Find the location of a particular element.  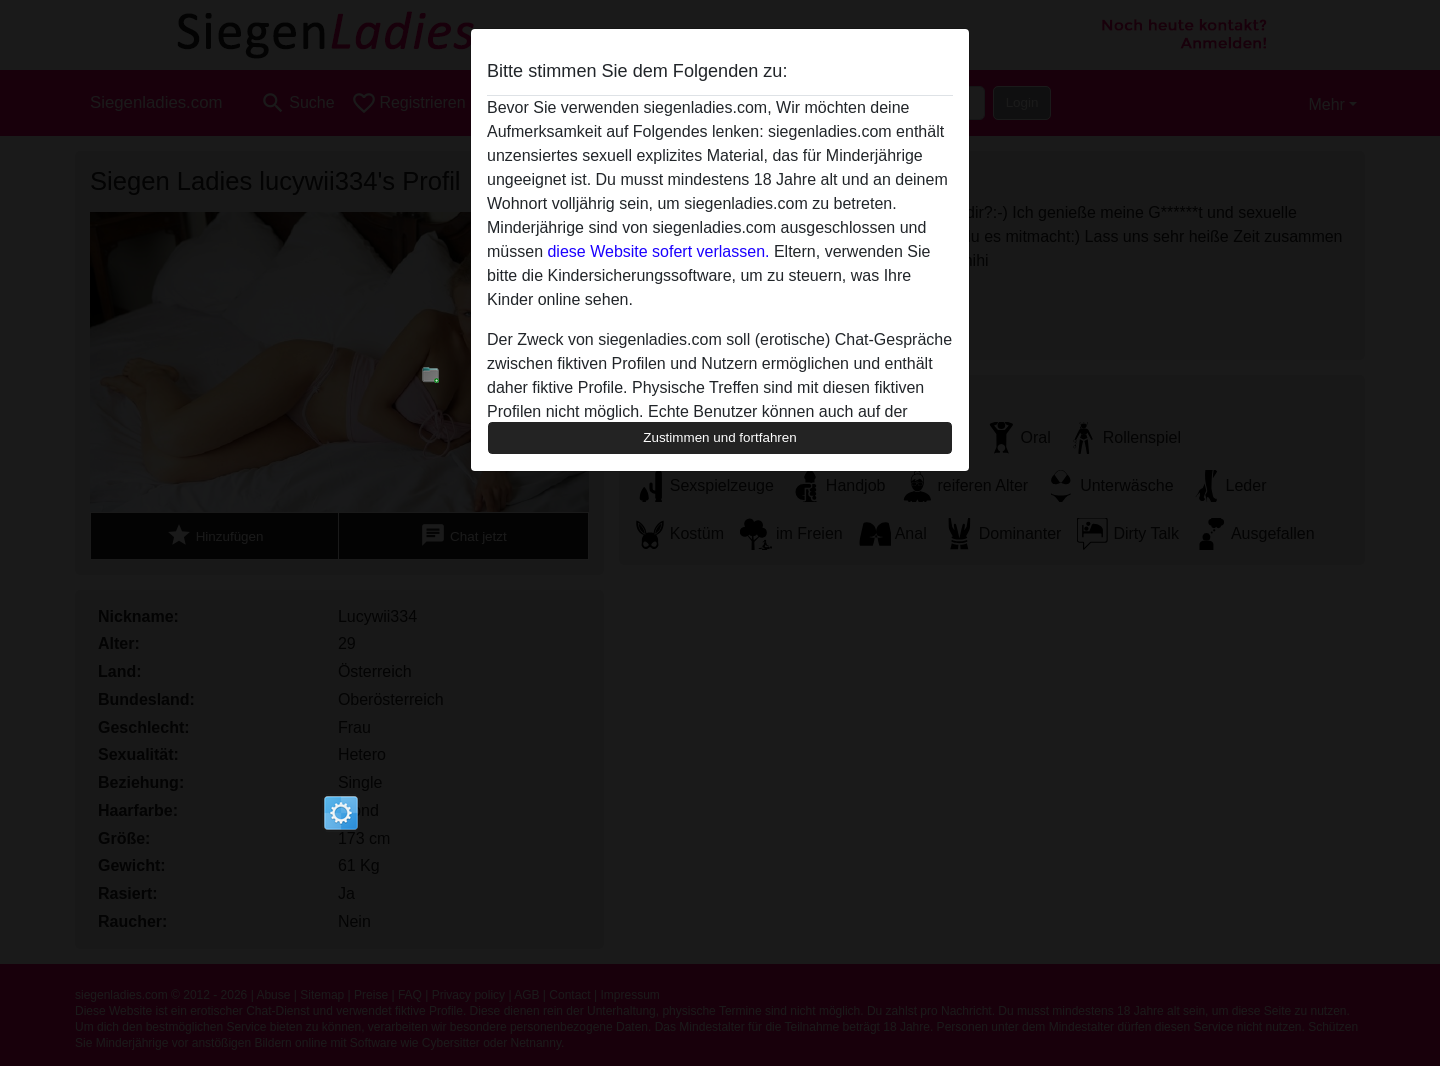

create a new folder is located at coordinates (430, 374).